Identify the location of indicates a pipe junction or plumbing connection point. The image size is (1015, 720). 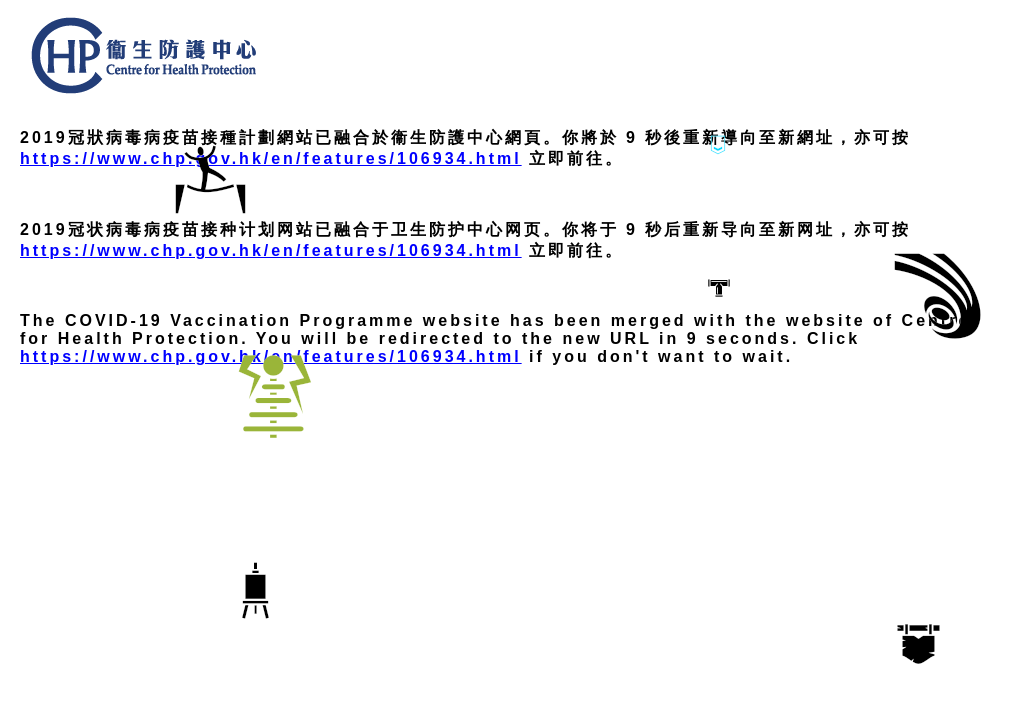
(719, 286).